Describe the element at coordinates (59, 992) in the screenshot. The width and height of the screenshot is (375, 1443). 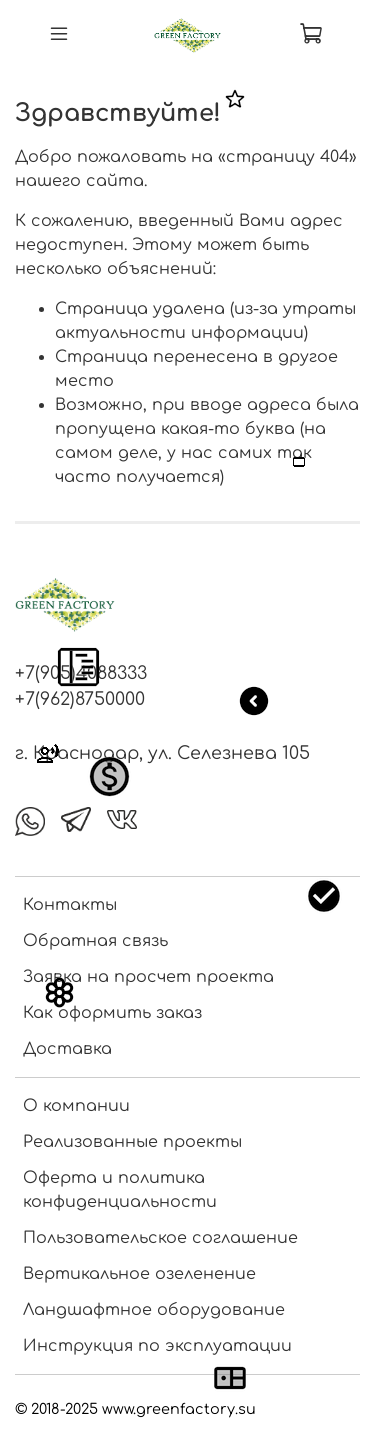
I see `access garden or plant-related features` at that location.